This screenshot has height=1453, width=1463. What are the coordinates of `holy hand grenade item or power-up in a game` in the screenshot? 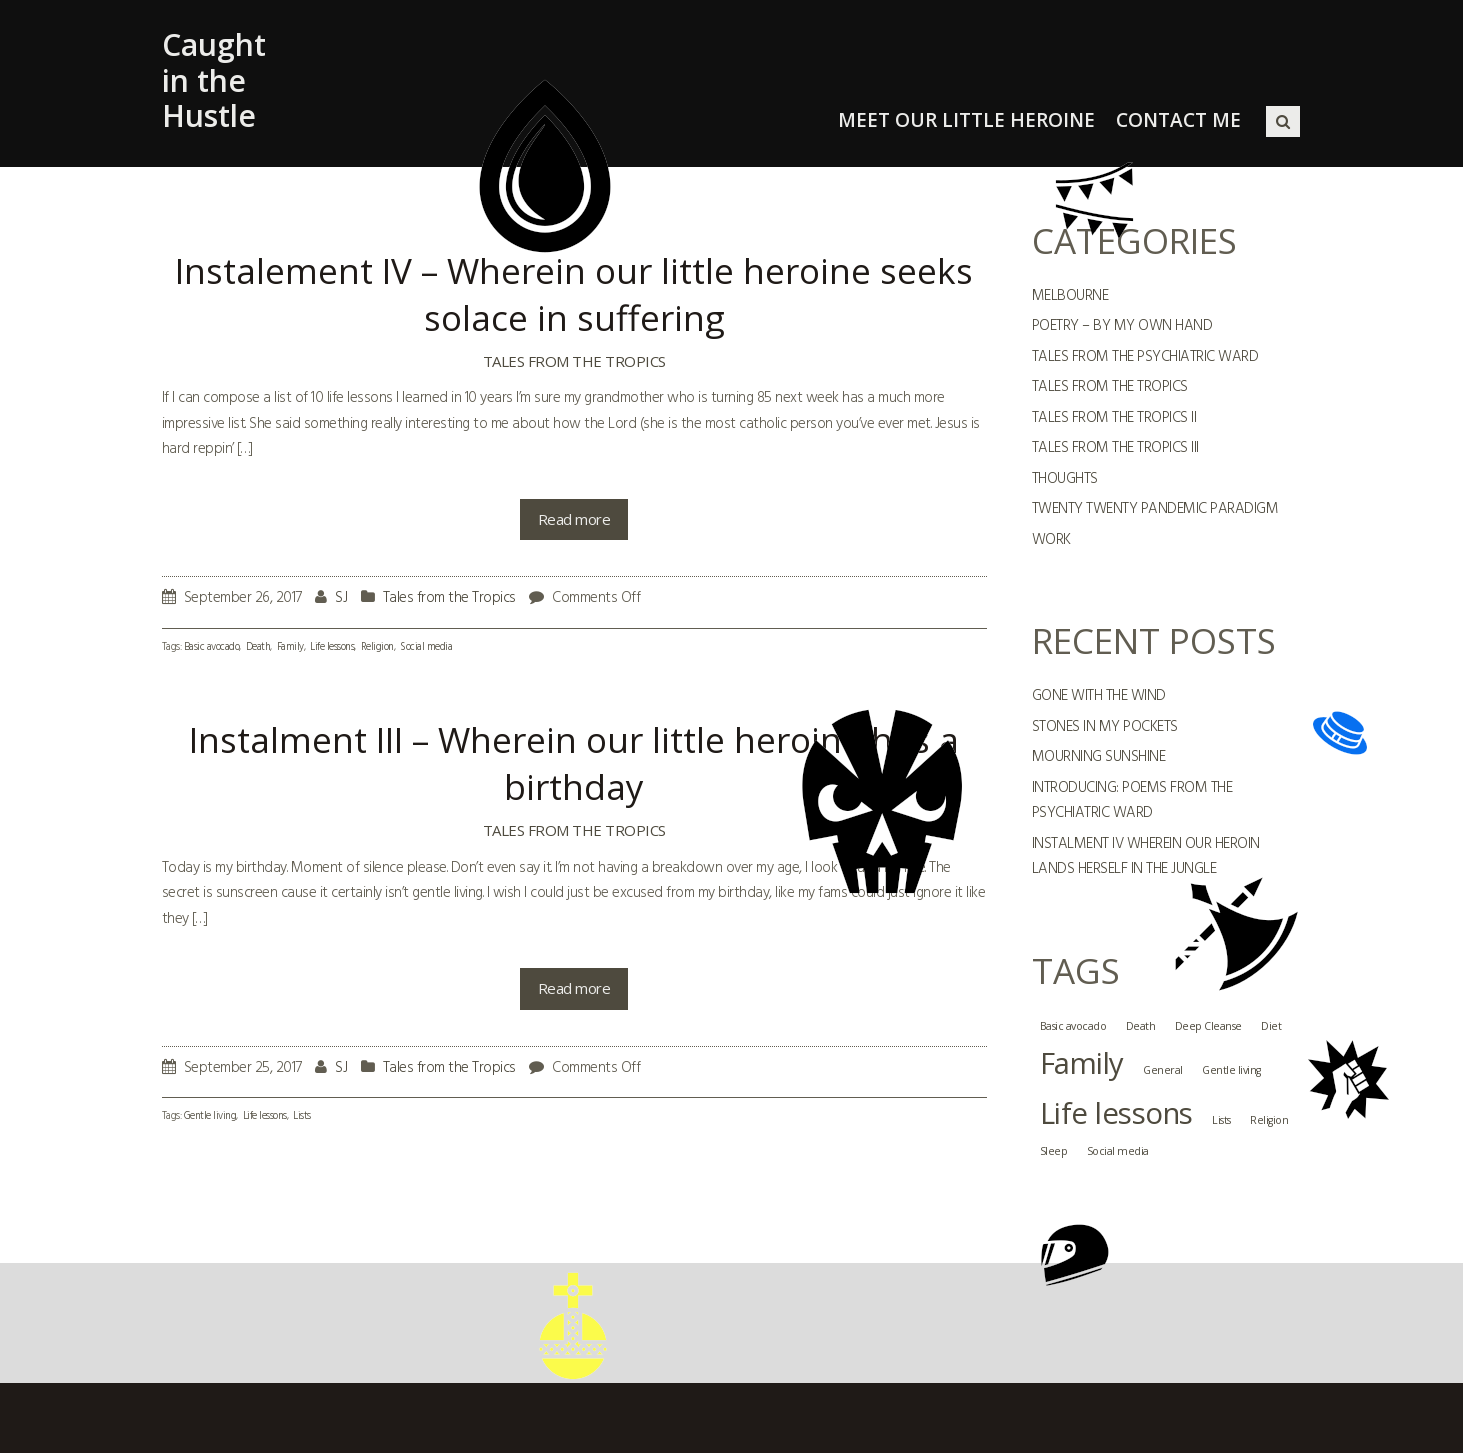 It's located at (573, 1326).